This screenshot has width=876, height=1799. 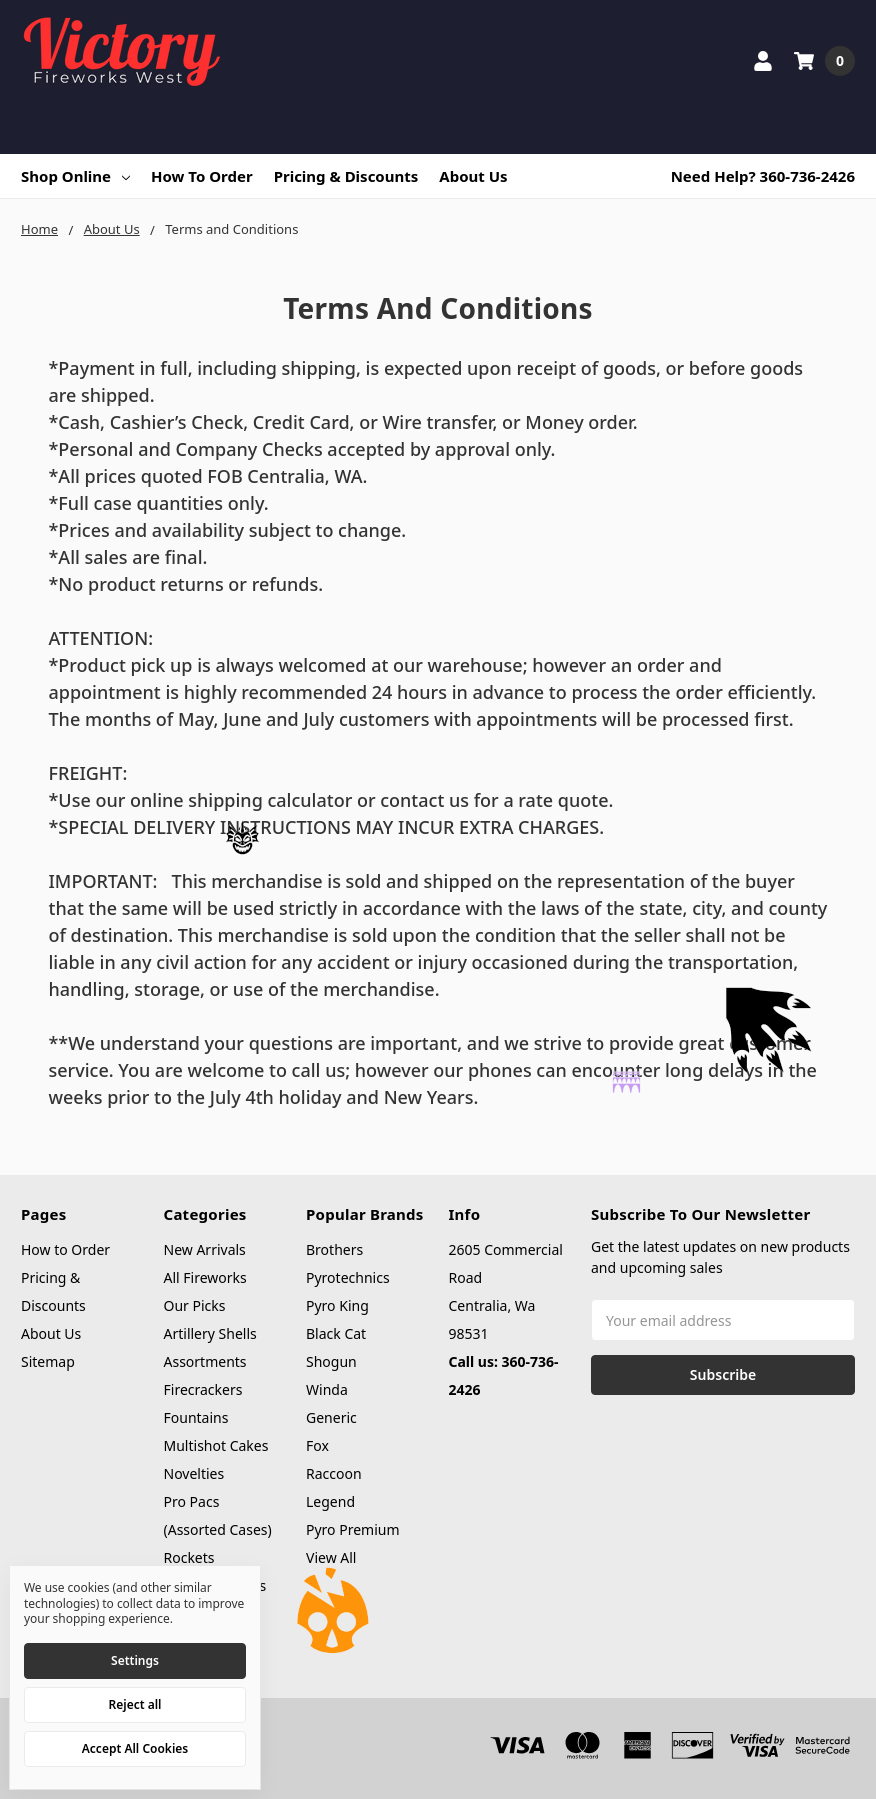 What do you see at coordinates (626, 1079) in the screenshot?
I see `view aqueduct or water infrastructure` at bounding box center [626, 1079].